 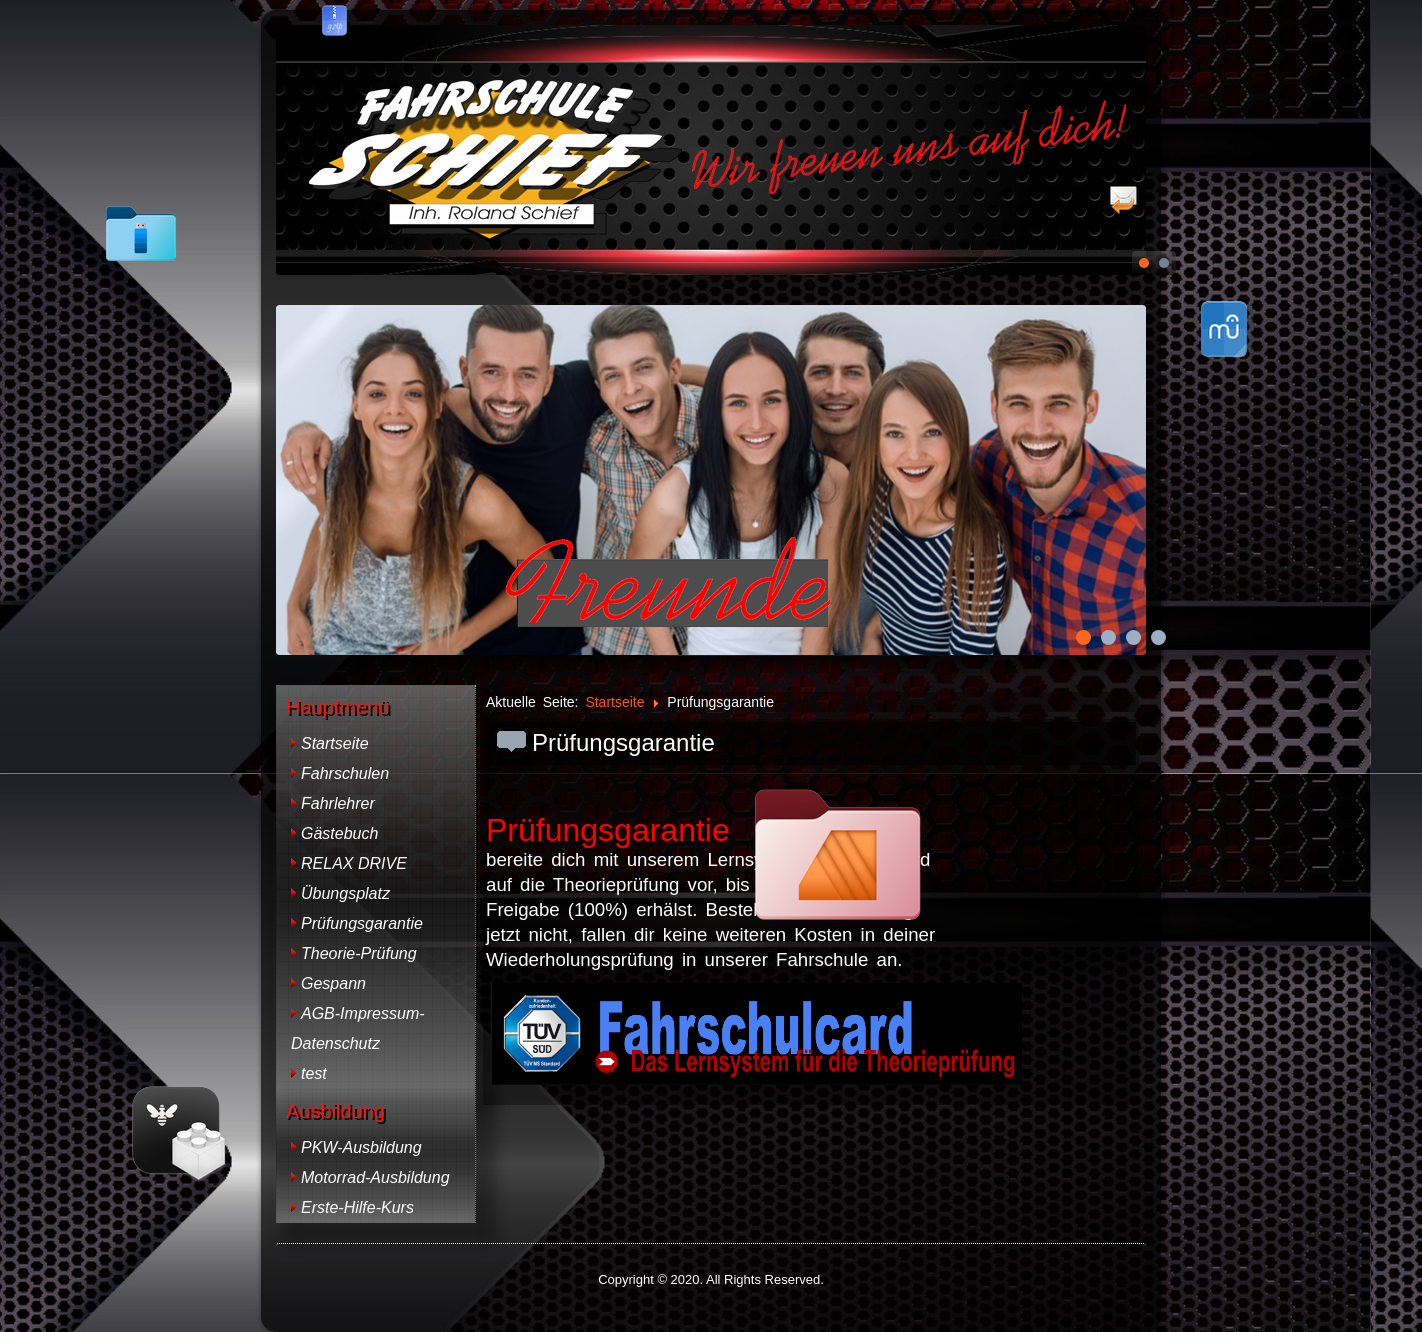 I want to click on open kandji extension manager, so click(x=176, y=1130).